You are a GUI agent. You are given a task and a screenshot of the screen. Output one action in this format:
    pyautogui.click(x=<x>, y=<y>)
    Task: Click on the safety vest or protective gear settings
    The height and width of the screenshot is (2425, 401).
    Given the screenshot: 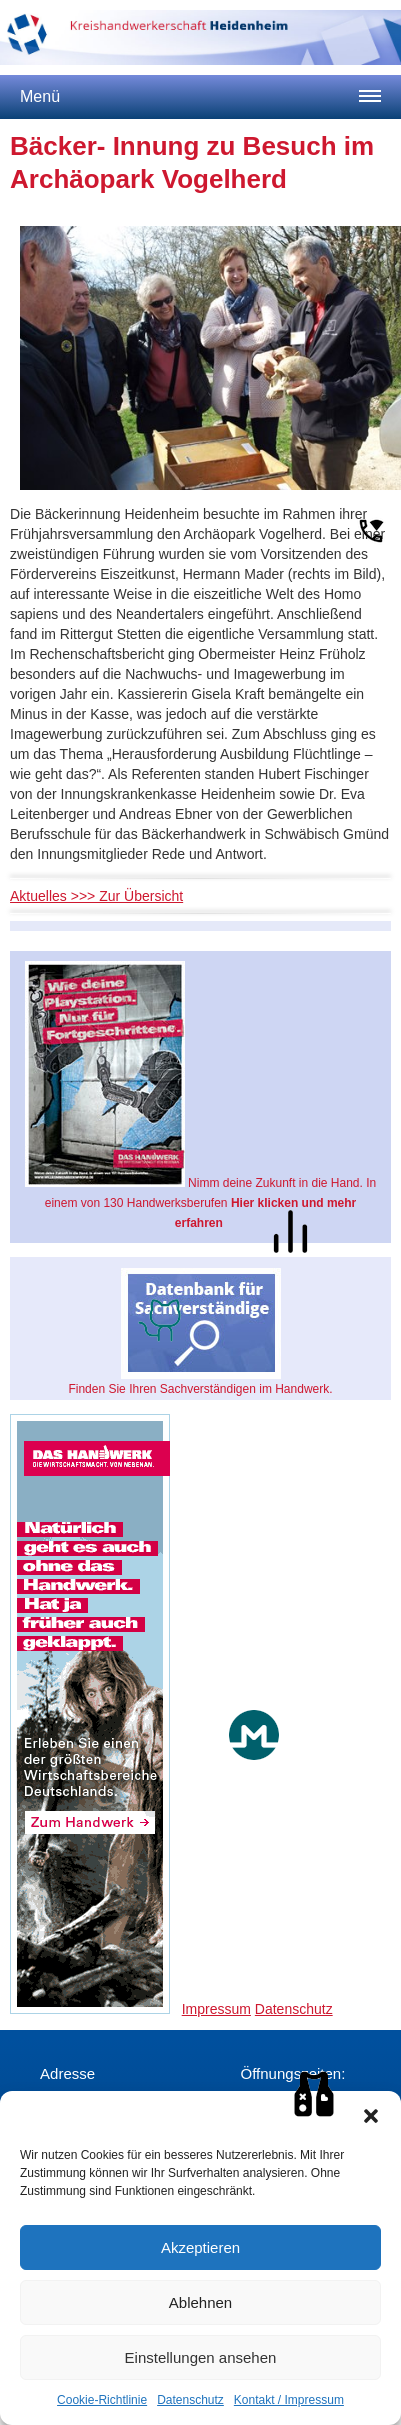 What is the action you would take?
    pyautogui.click(x=314, y=2094)
    